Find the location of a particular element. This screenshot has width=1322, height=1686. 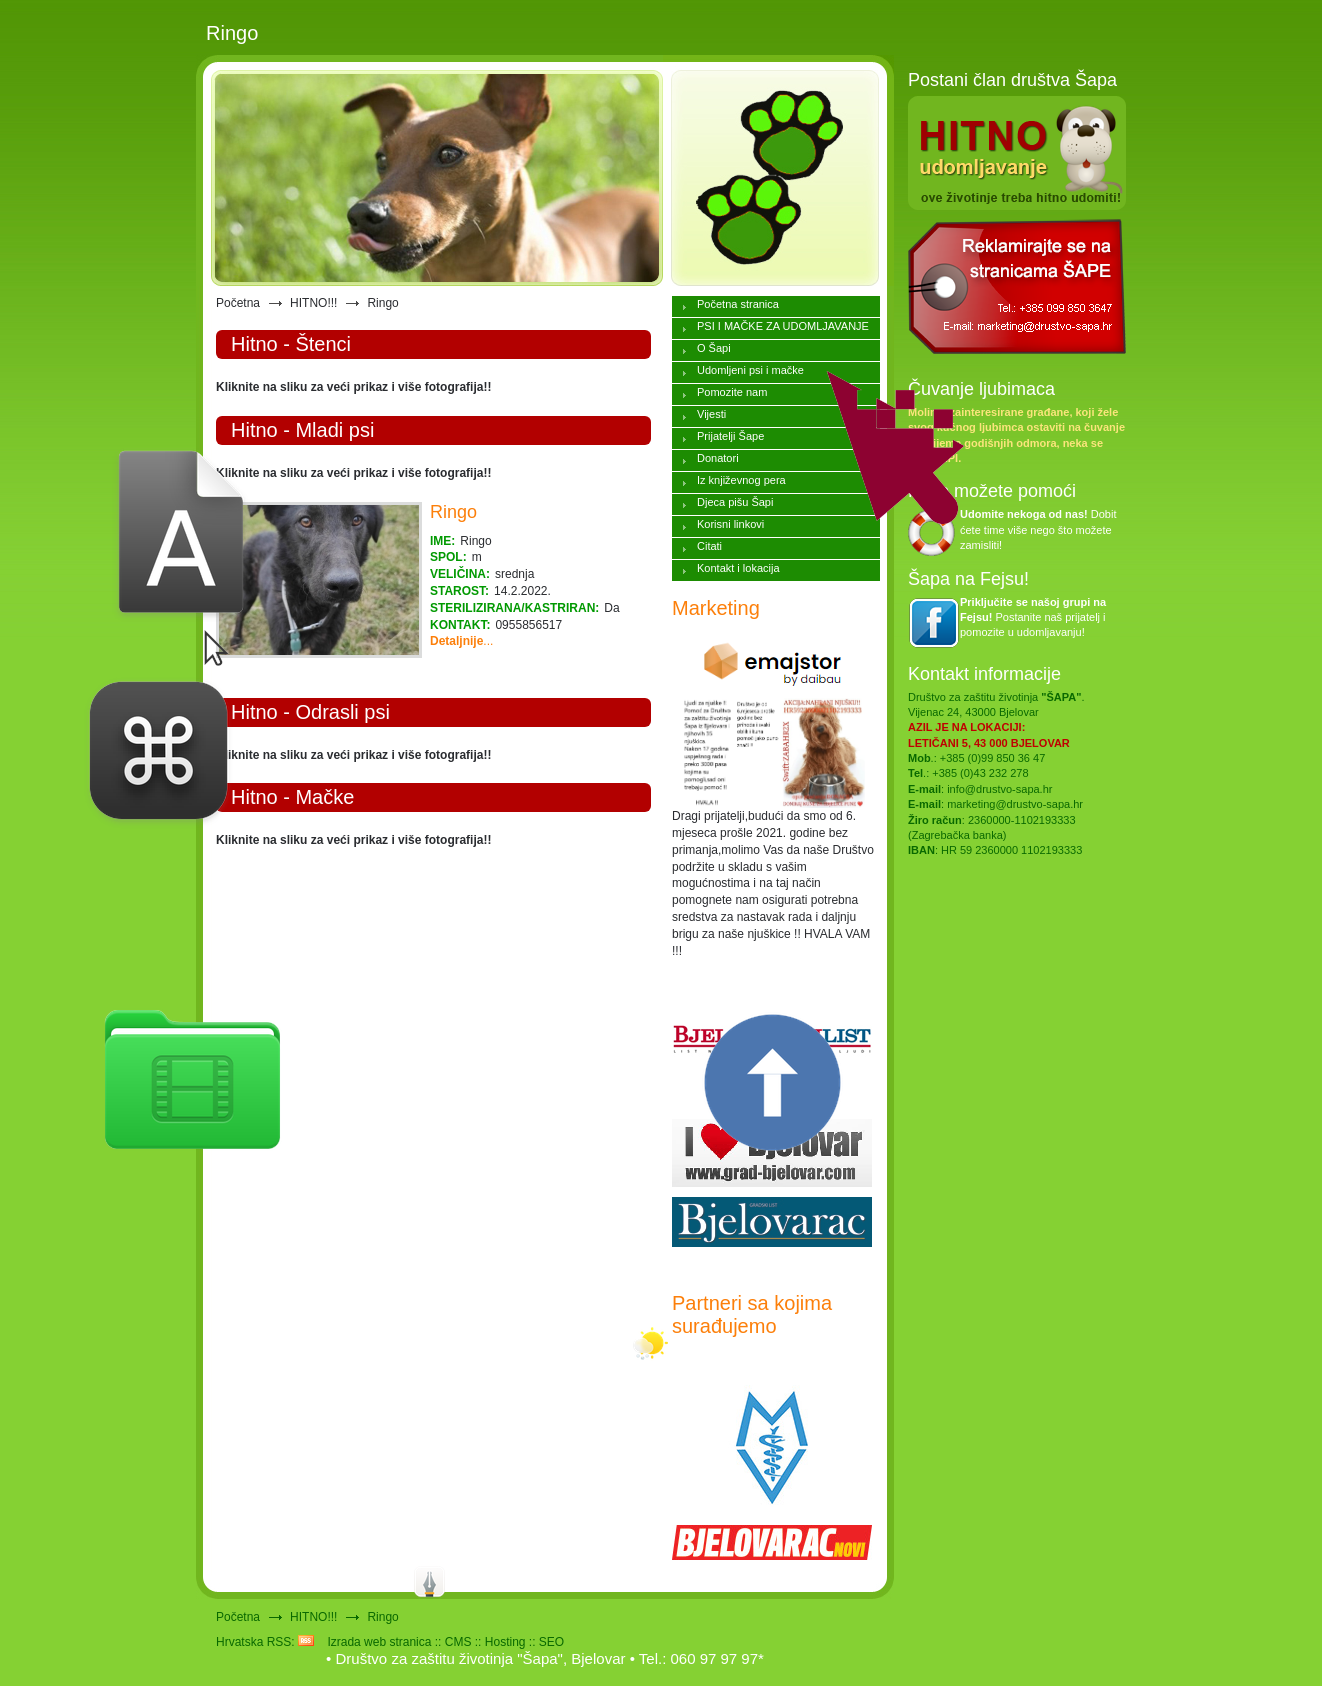

indicates a version control update is available is located at coordinates (772, 1082).